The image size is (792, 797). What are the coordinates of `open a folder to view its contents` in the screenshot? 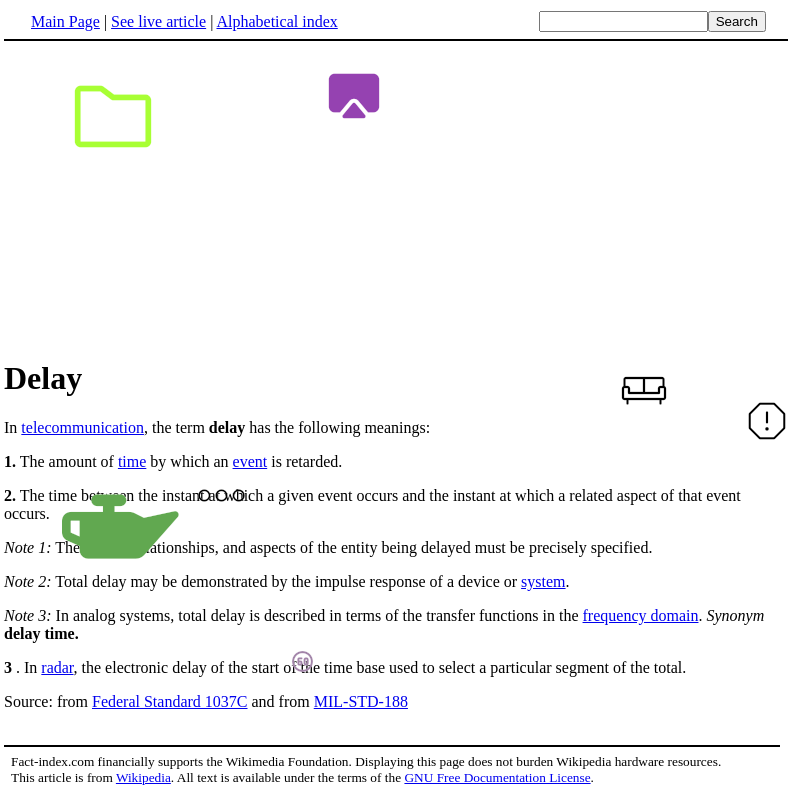 It's located at (113, 115).